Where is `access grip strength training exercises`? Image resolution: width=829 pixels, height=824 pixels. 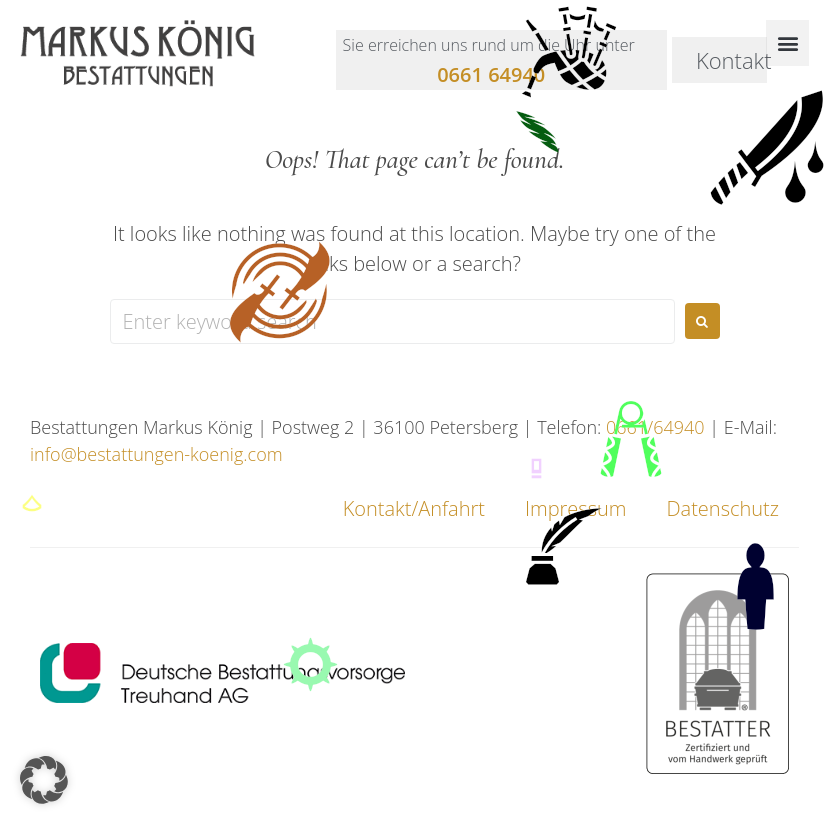 access grip strength training exercises is located at coordinates (631, 439).